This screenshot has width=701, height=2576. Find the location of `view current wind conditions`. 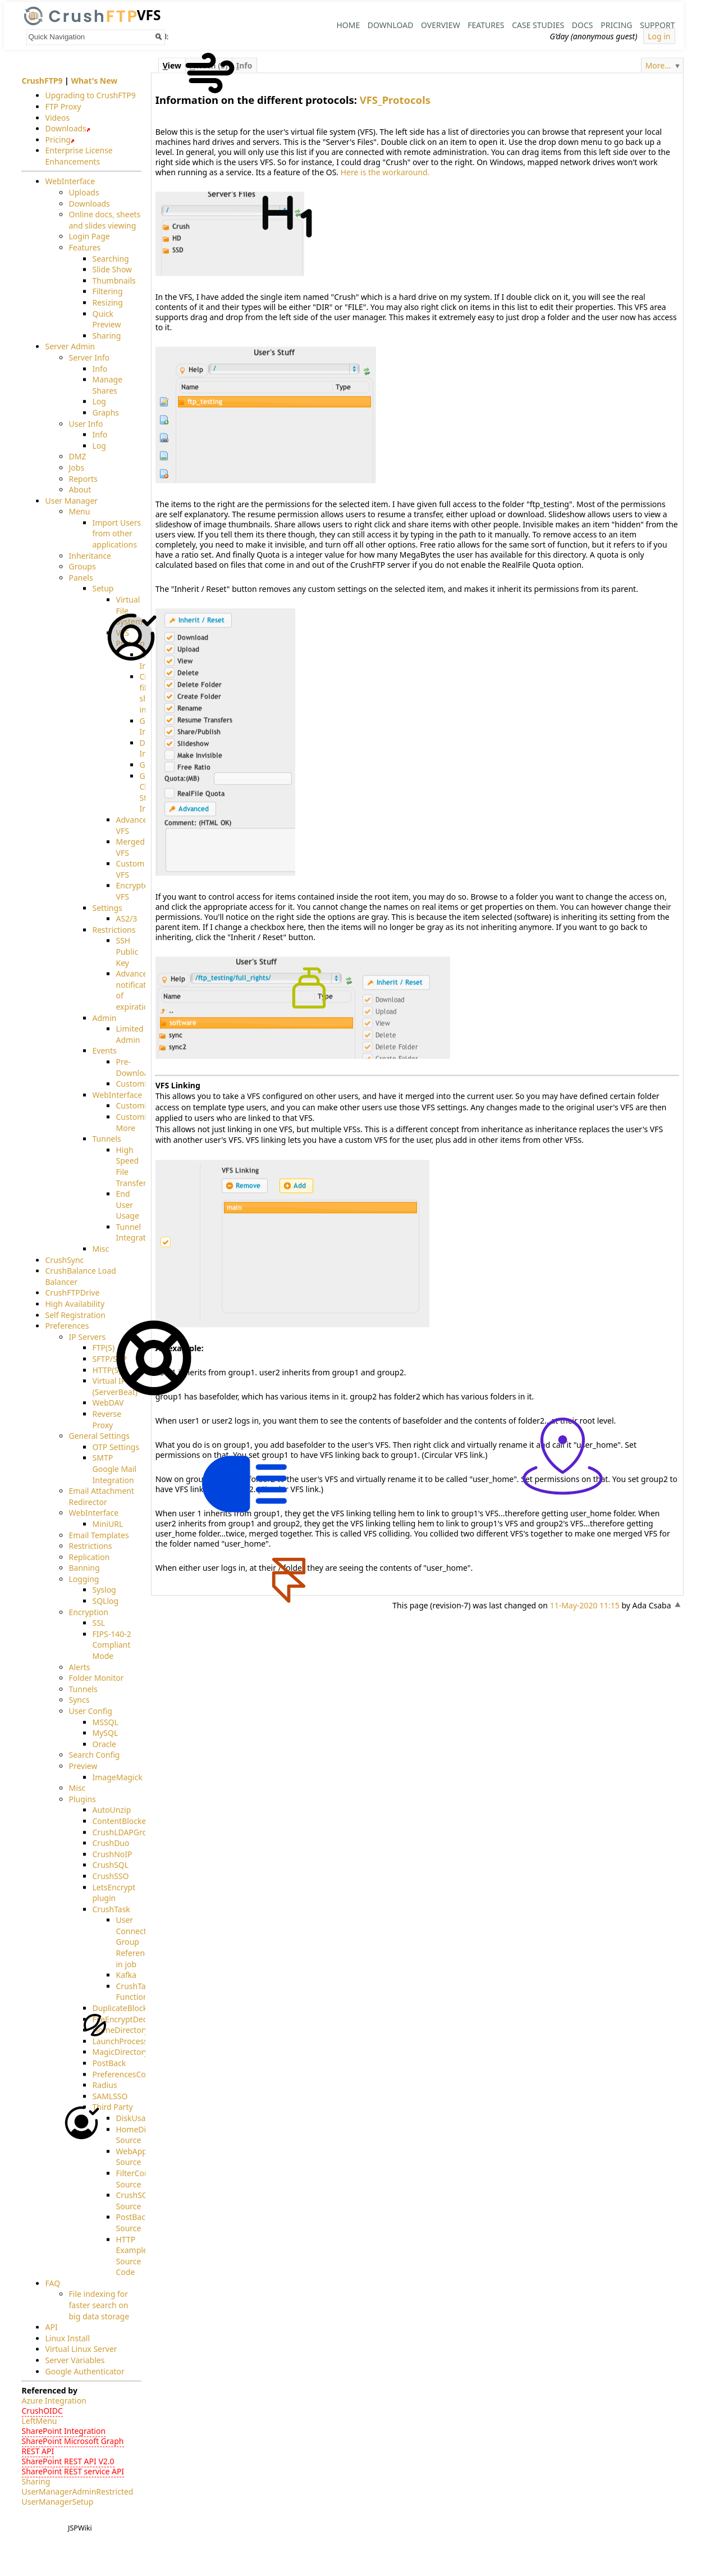

view current wind conditions is located at coordinates (210, 73).